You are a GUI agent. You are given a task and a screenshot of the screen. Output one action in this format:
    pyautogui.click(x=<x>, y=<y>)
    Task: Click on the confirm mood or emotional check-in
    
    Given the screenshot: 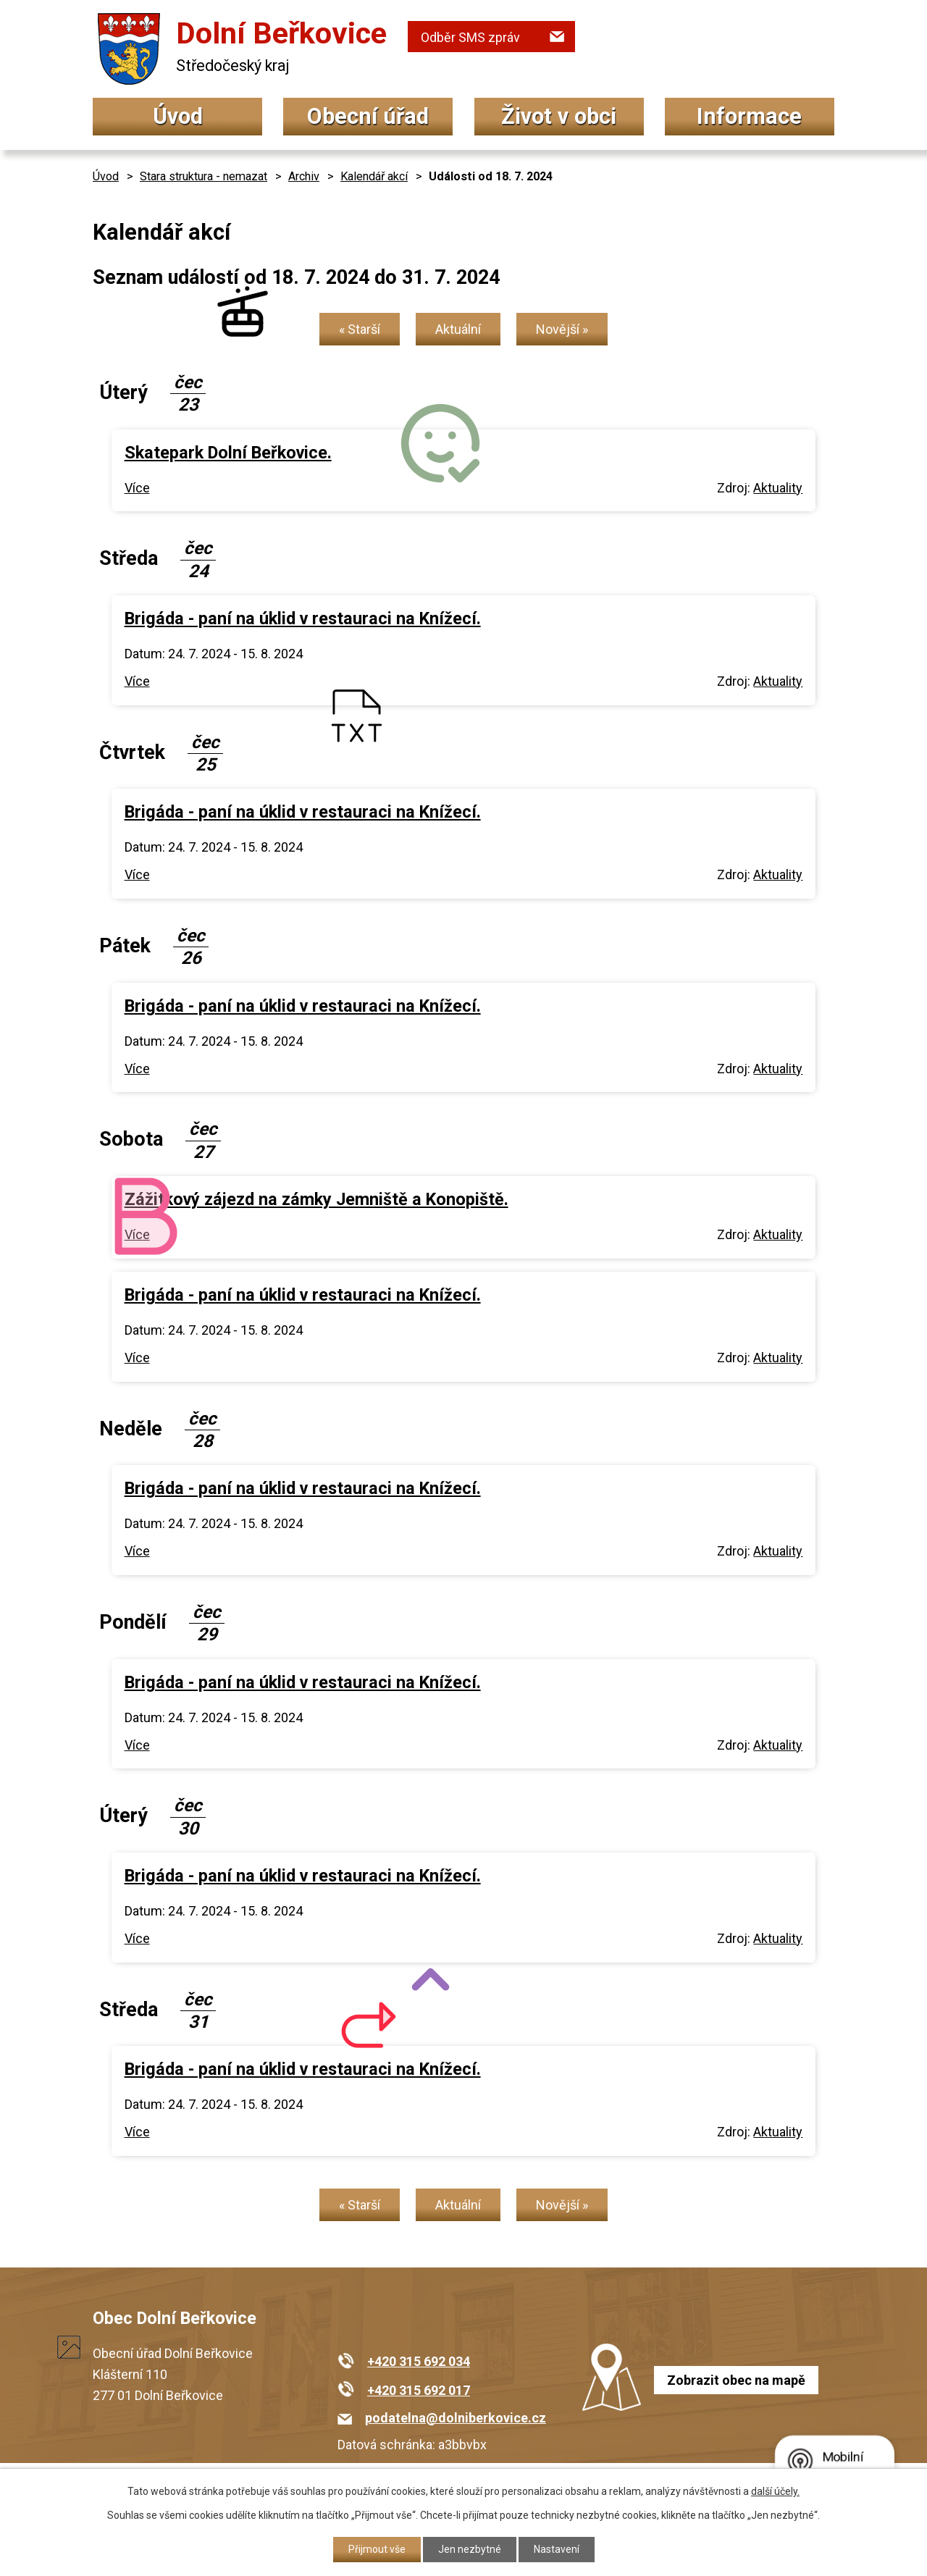 What is the action you would take?
    pyautogui.click(x=440, y=443)
    